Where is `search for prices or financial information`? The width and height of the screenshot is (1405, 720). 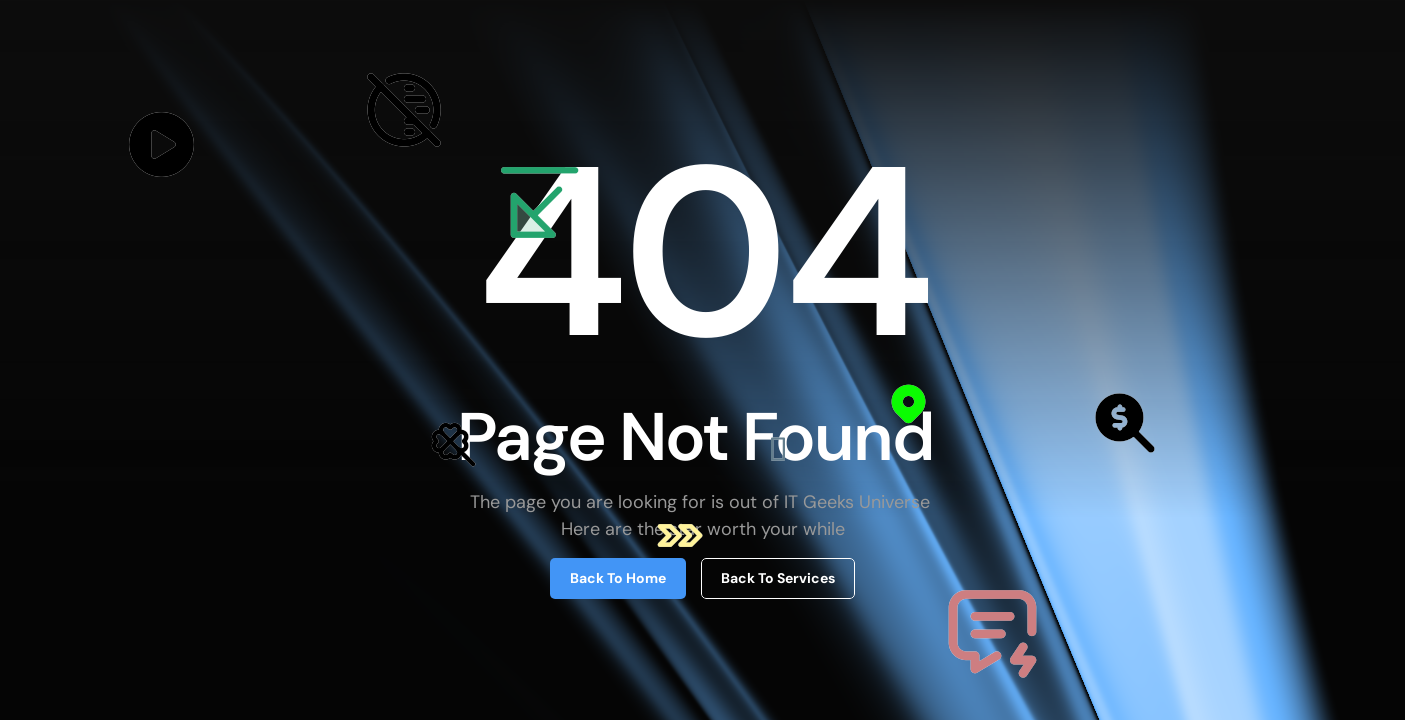 search for prices or financial information is located at coordinates (1125, 423).